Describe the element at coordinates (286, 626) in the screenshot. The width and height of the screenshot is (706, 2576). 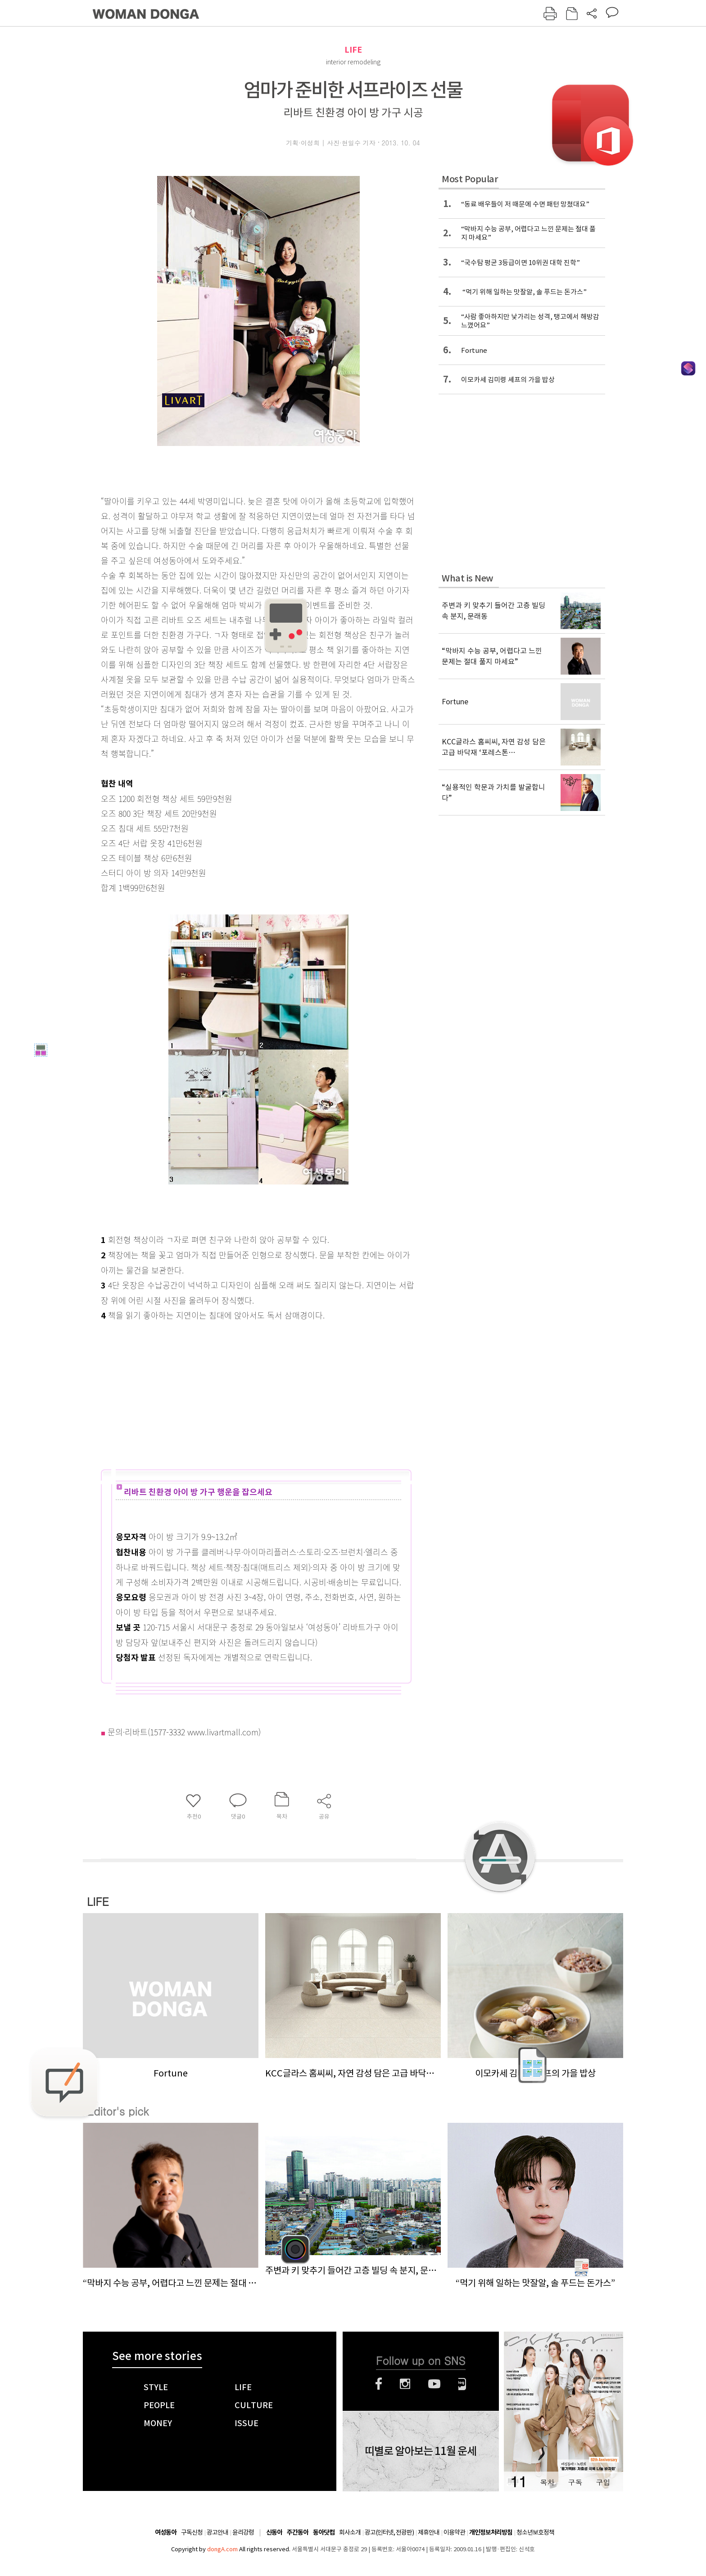
I see `open the games application` at that location.